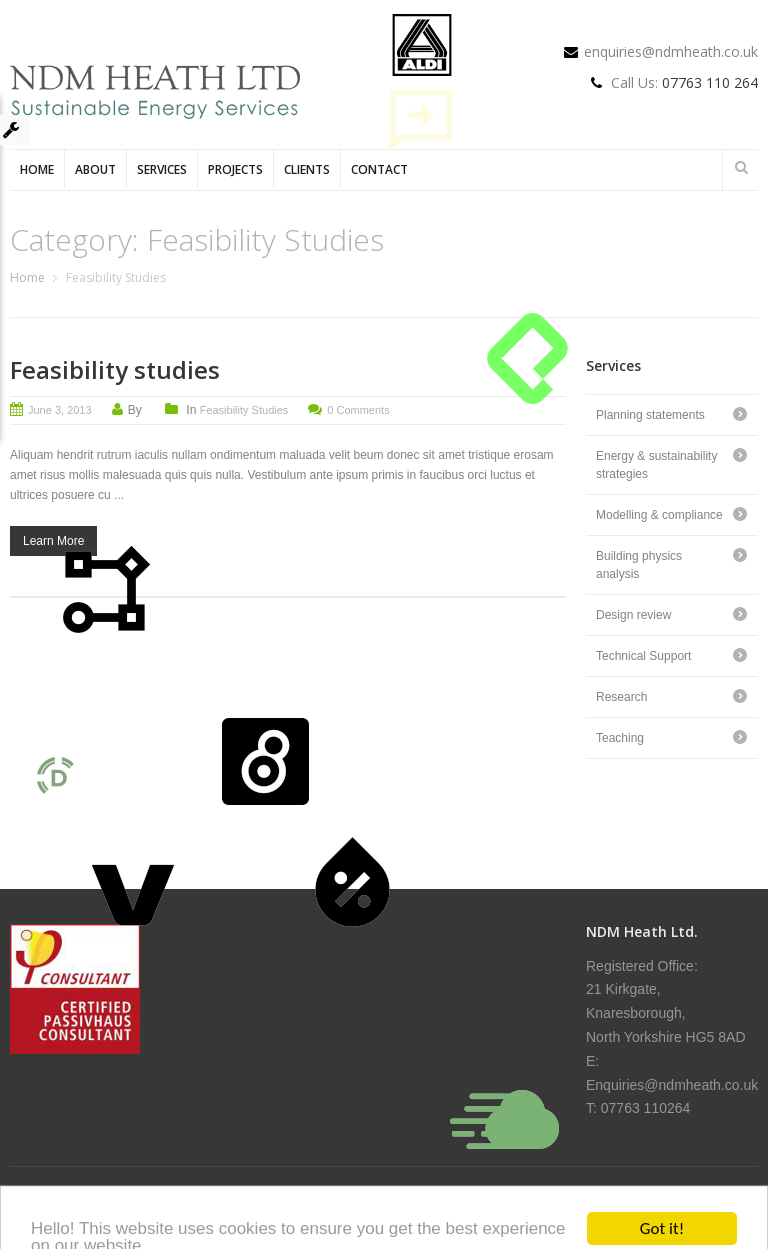  Describe the element at coordinates (133, 895) in the screenshot. I see `open veed video editing app` at that location.